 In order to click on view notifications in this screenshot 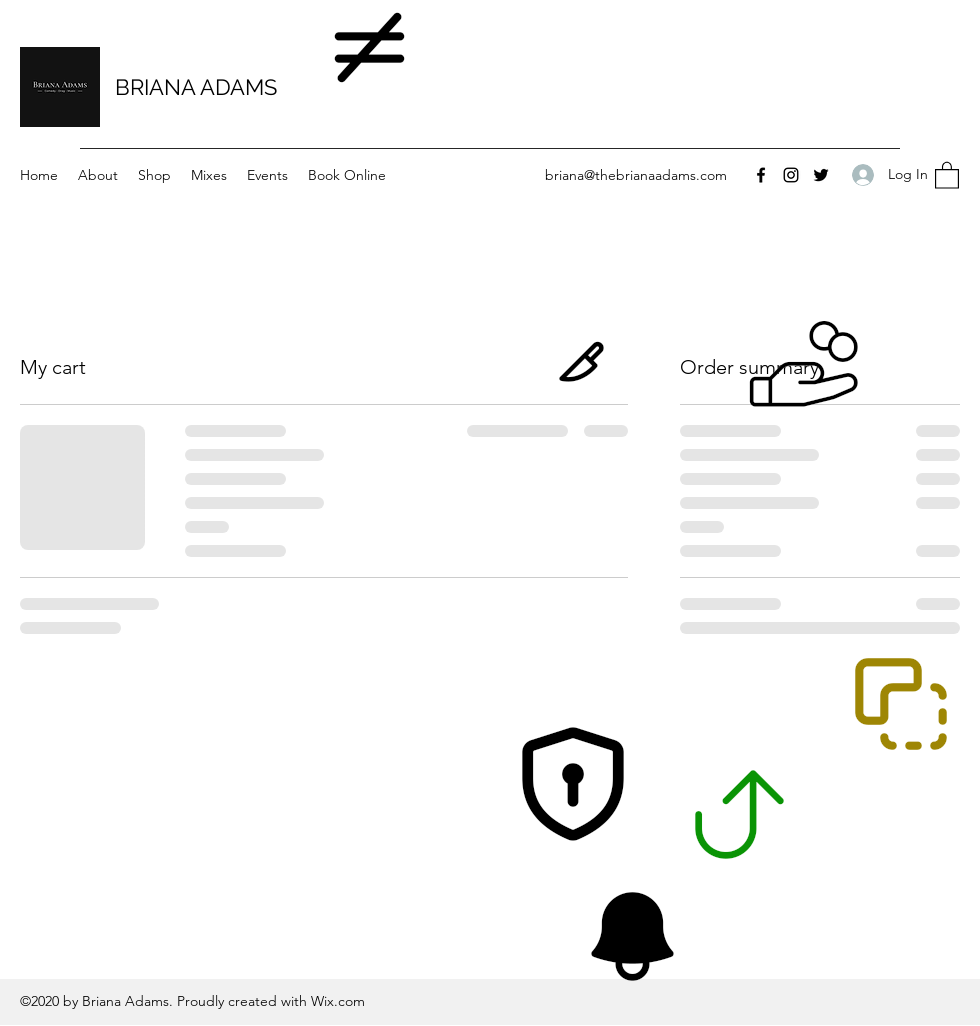, I will do `click(632, 936)`.